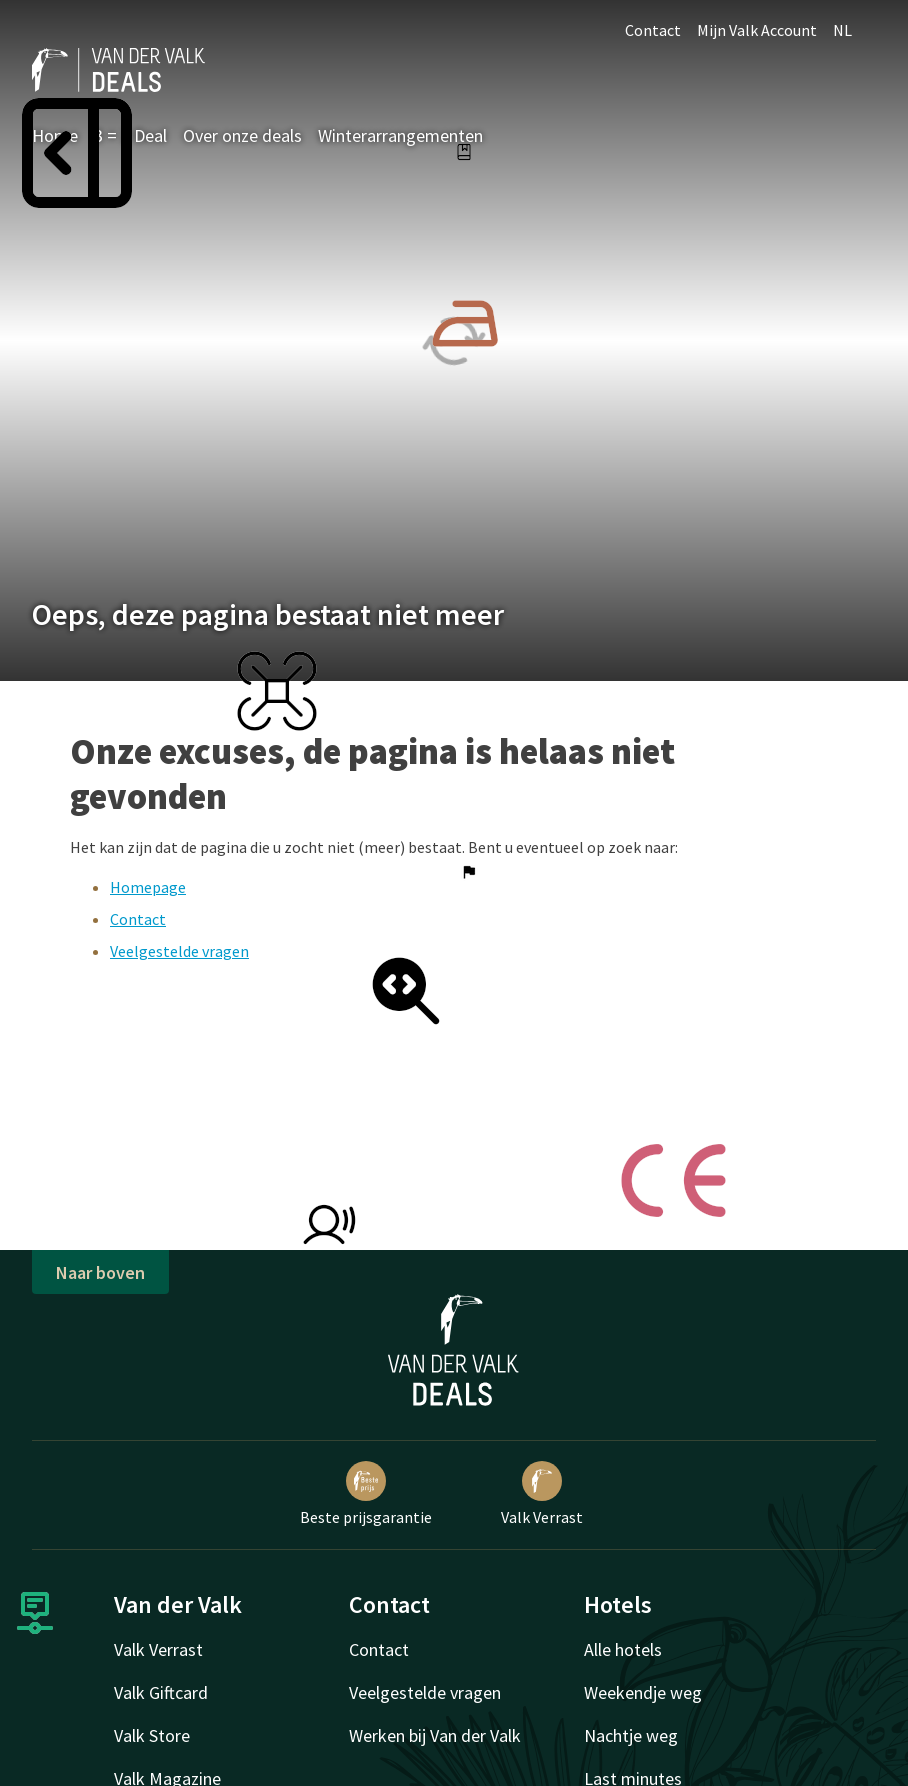  Describe the element at coordinates (328, 1224) in the screenshot. I see `user is speaking or broadcasting audio` at that location.